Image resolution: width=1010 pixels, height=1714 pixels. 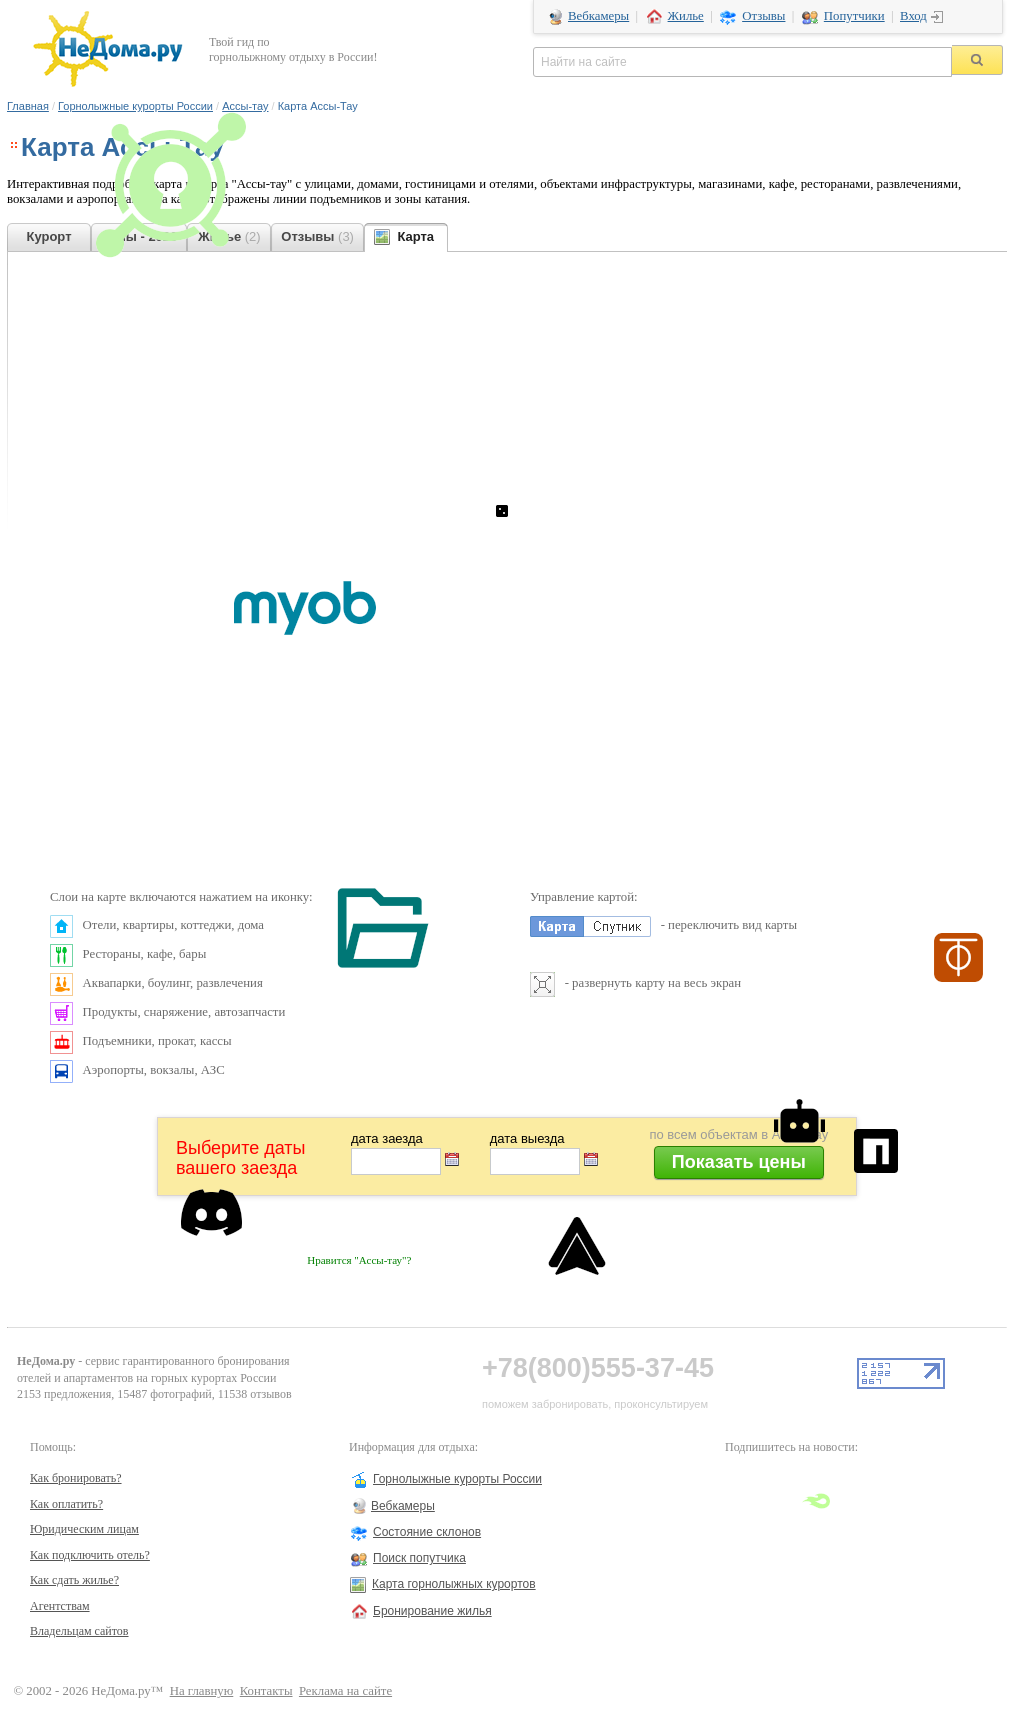 I want to click on npm package manager logo, so click(x=876, y=1151).